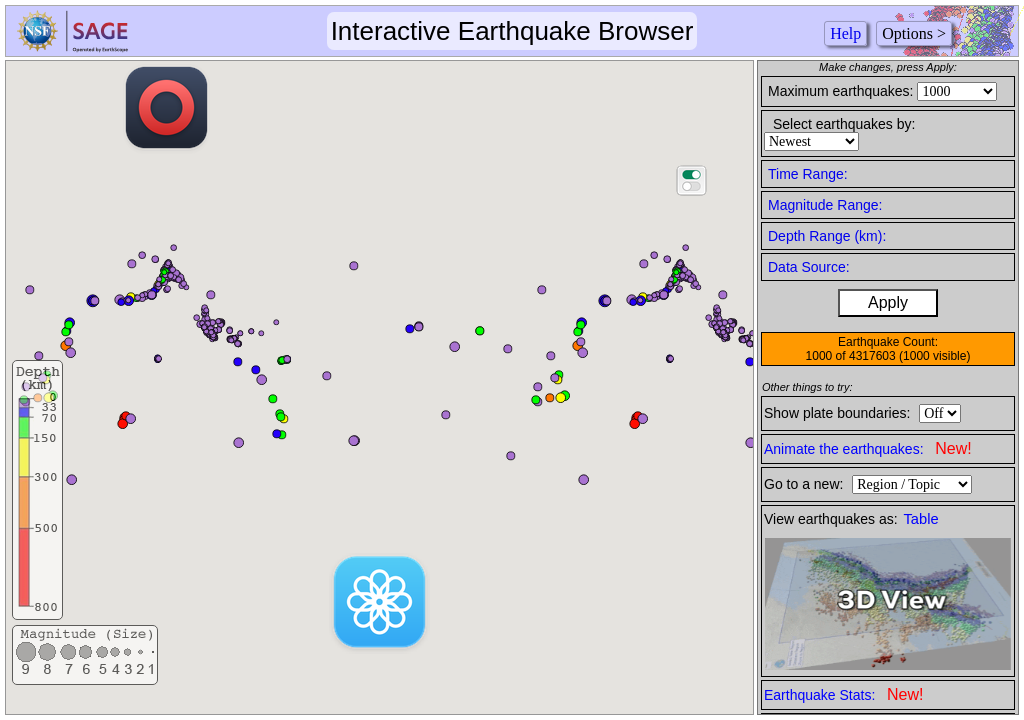  Describe the element at coordinates (691, 180) in the screenshot. I see `open unity tweak tool to customize desktop settings` at that location.